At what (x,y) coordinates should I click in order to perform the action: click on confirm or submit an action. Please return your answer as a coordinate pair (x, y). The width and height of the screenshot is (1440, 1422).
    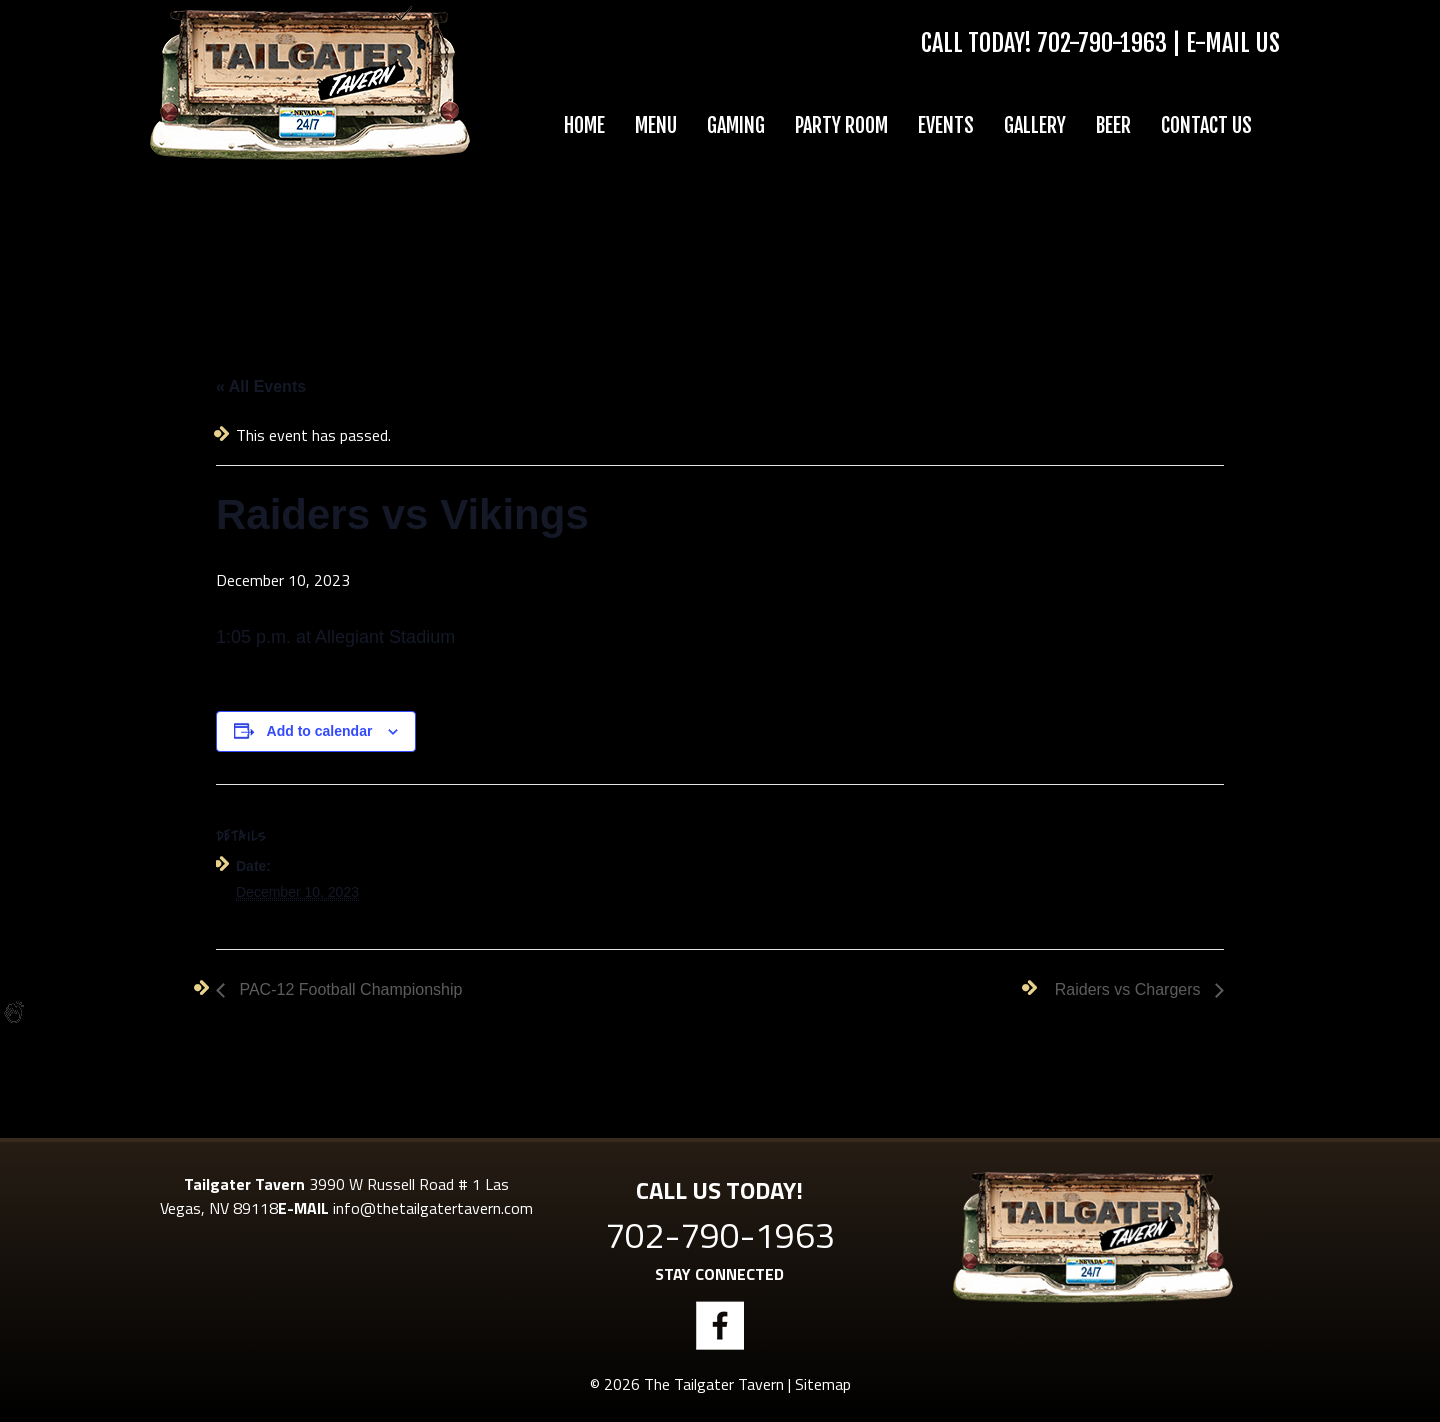
    Looking at the image, I should click on (403, 13).